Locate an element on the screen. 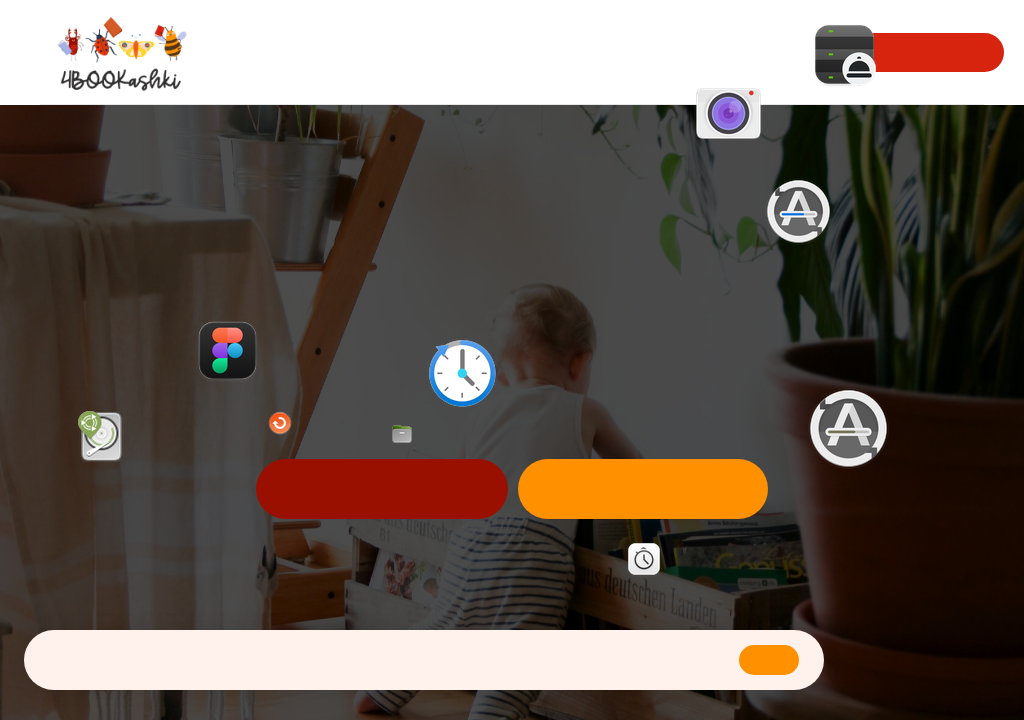 The image size is (1024, 720). open livepatch settings to manage kernel updates is located at coordinates (280, 423).